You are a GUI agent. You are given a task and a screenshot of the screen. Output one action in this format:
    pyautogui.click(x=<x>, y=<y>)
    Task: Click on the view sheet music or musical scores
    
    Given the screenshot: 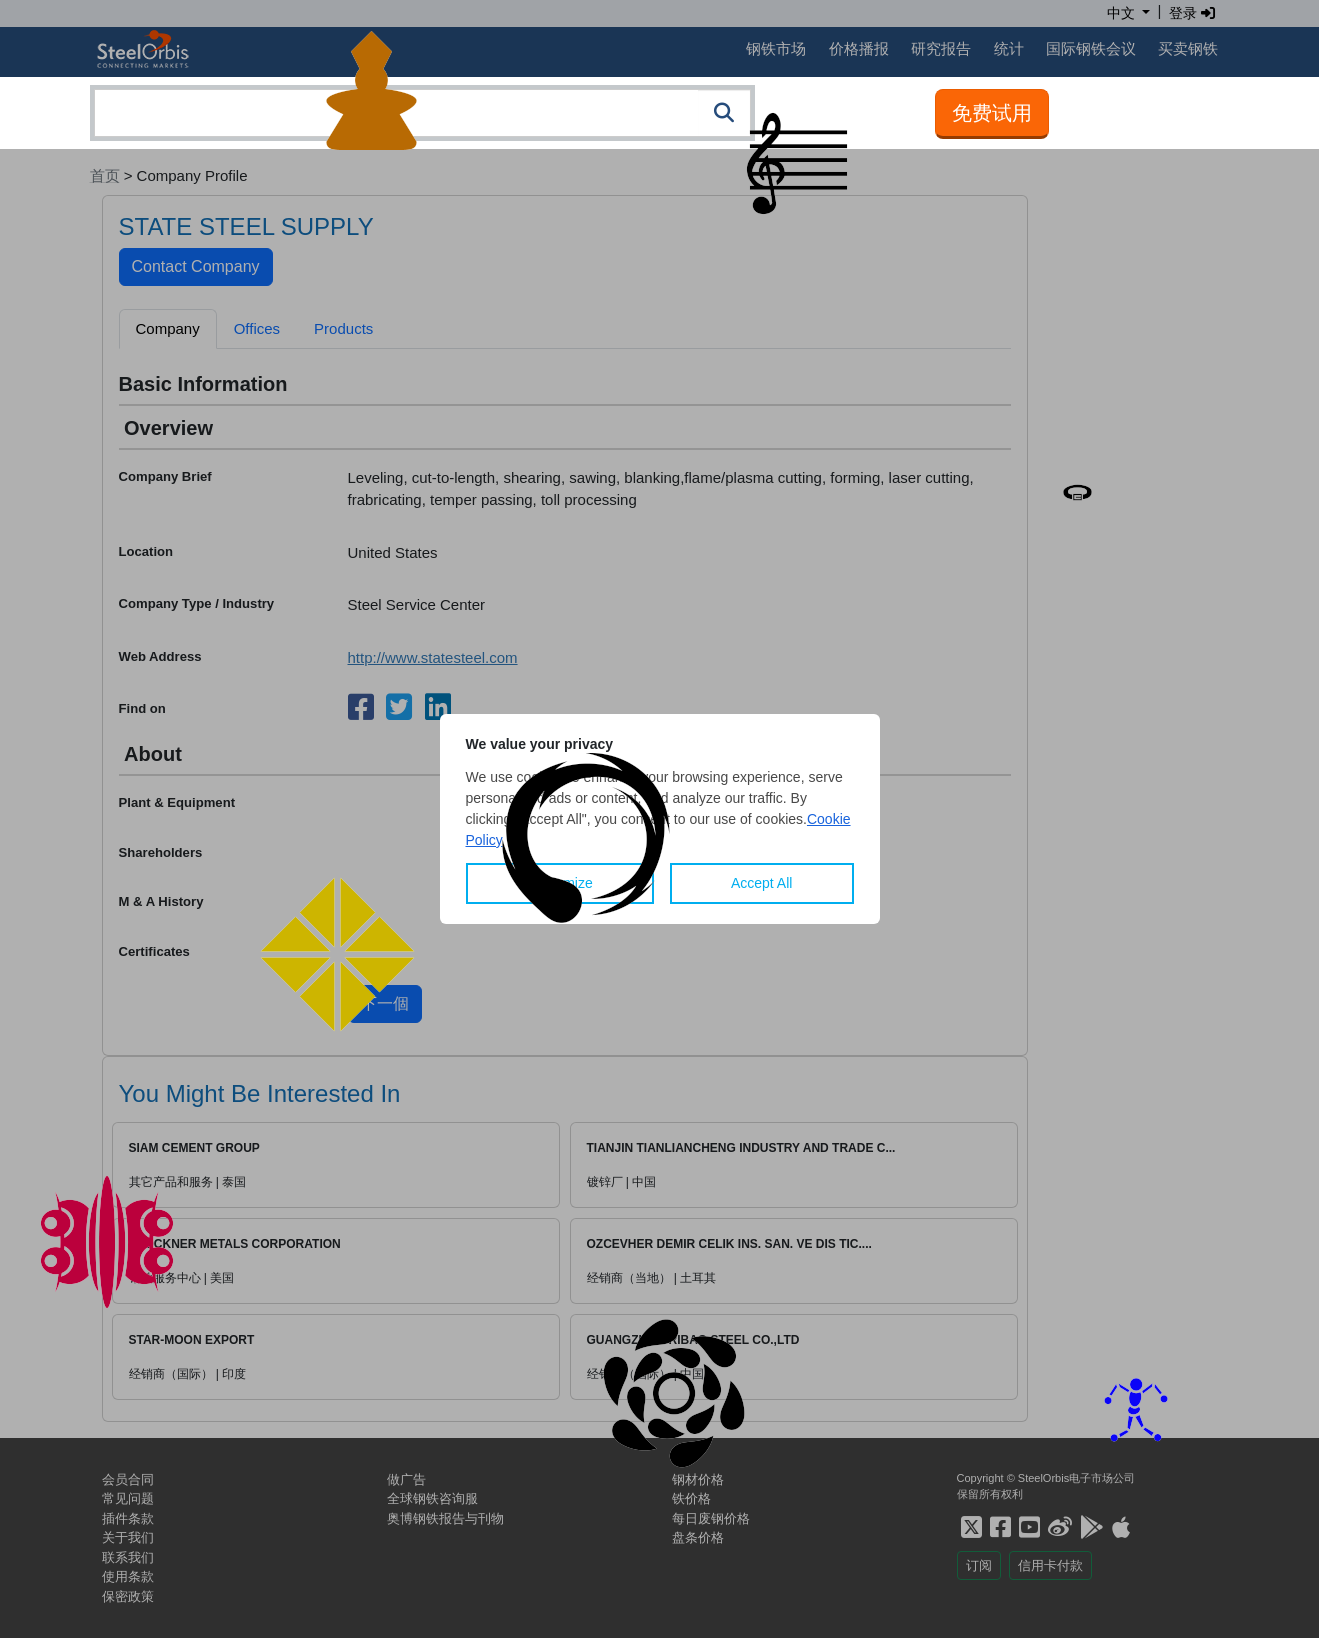 What is the action you would take?
    pyautogui.click(x=798, y=163)
    